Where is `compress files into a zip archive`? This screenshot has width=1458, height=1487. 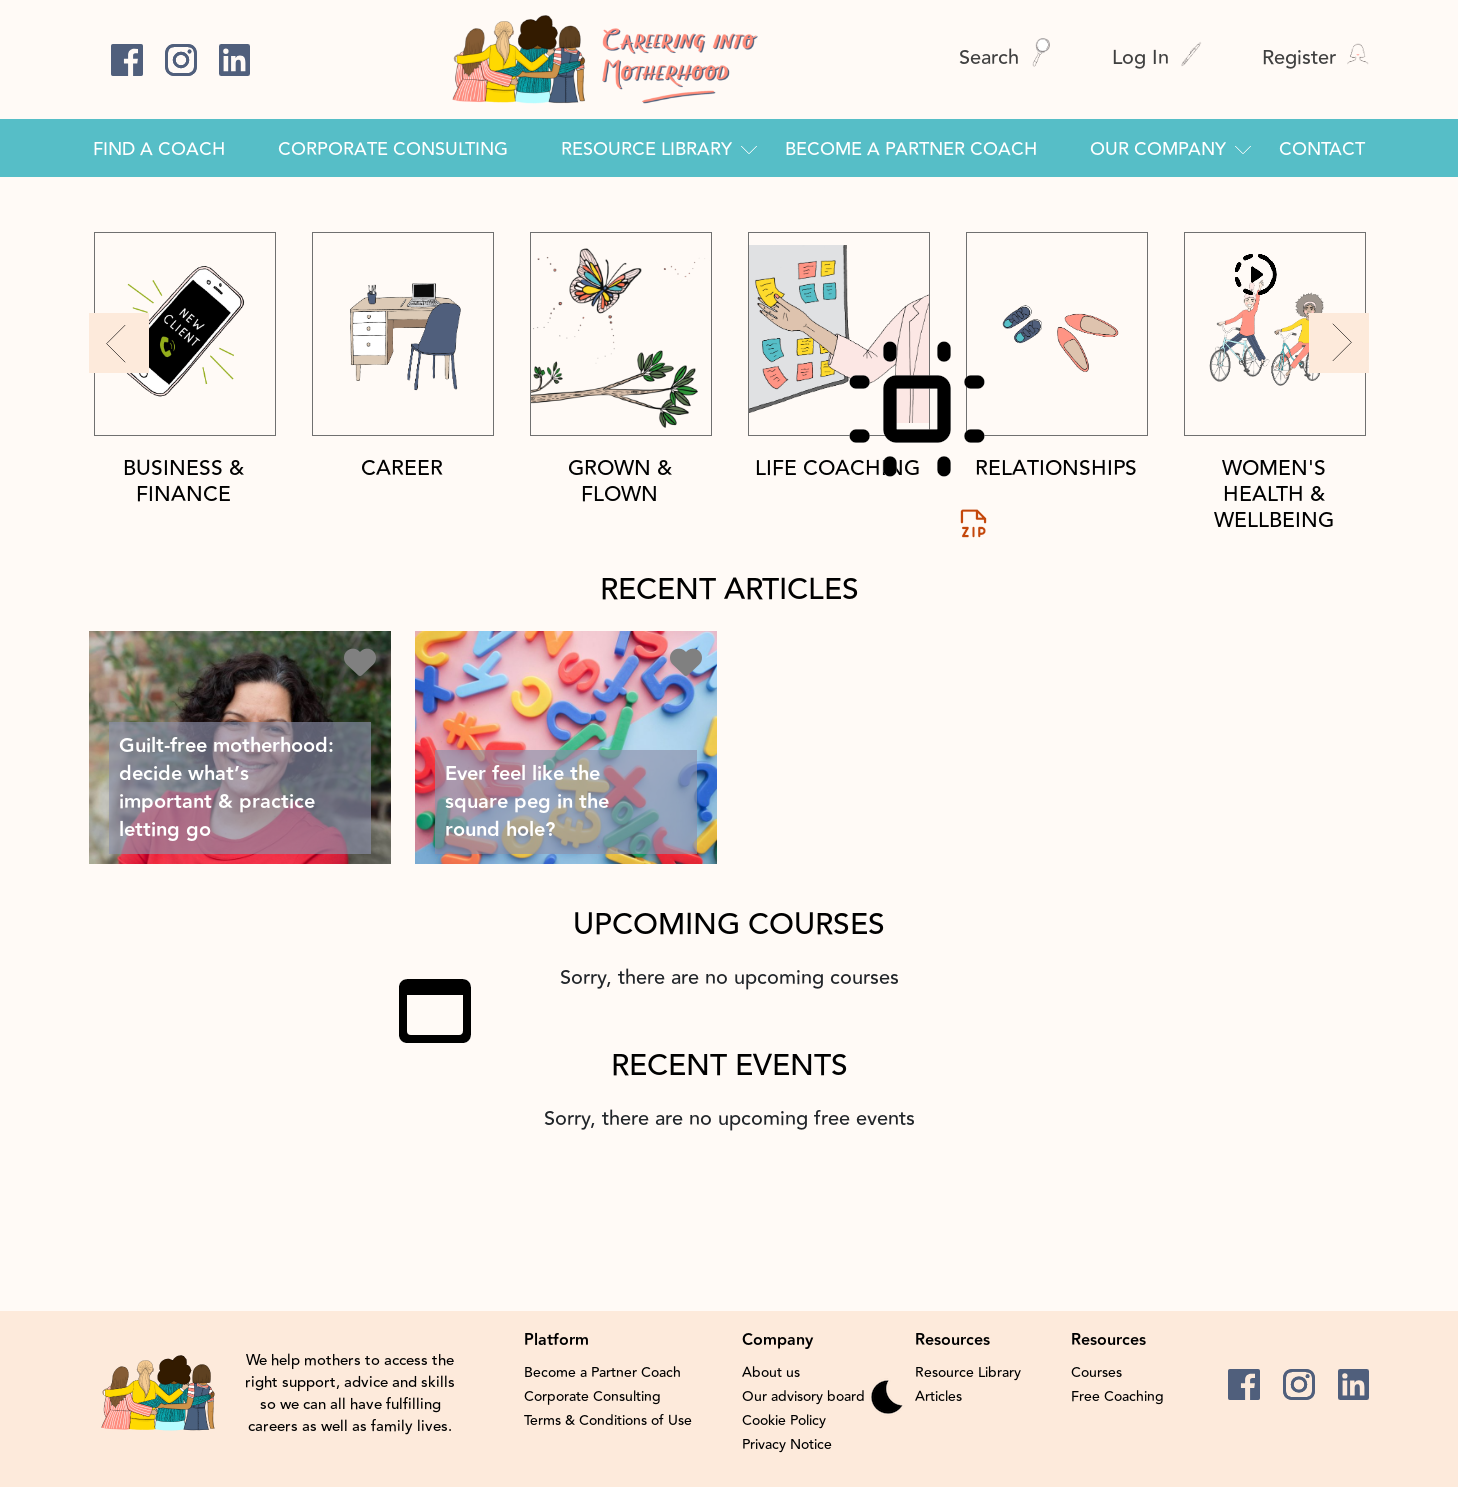 compress files into a zip archive is located at coordinates (973, 524).